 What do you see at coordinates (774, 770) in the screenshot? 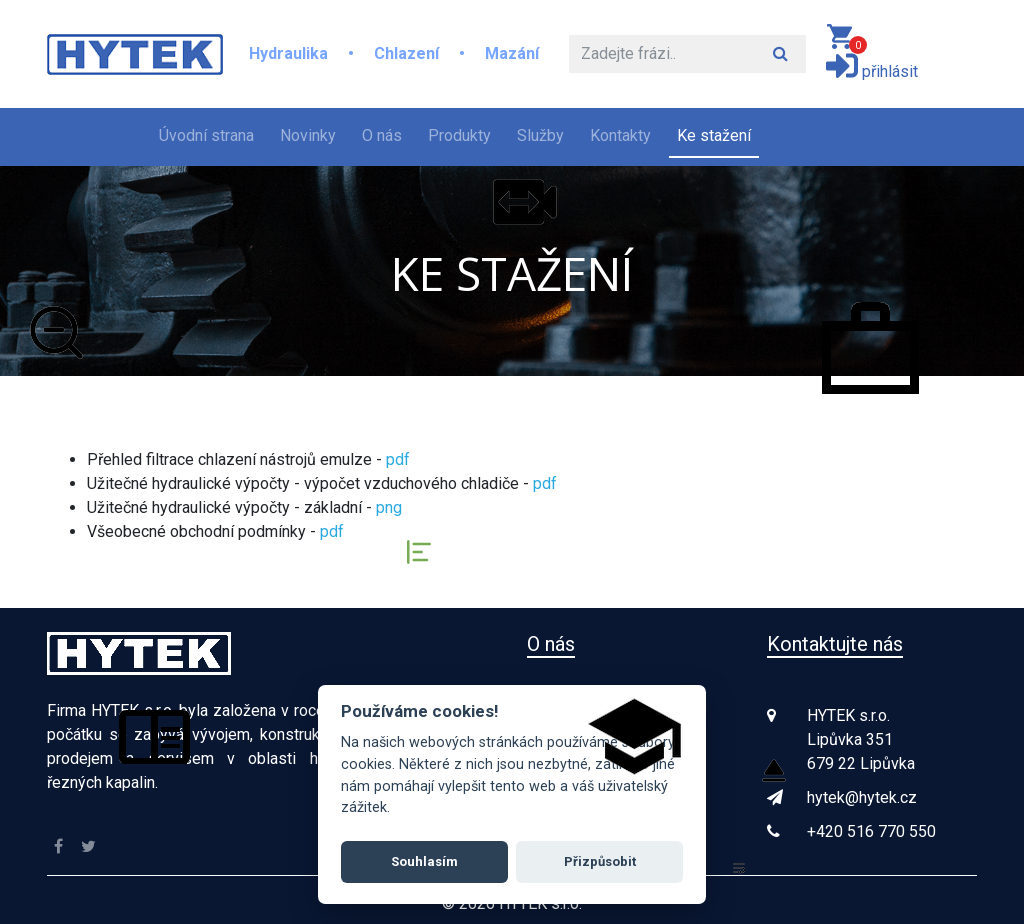
I see `eject media or disc` at bounding box center [774, 770].